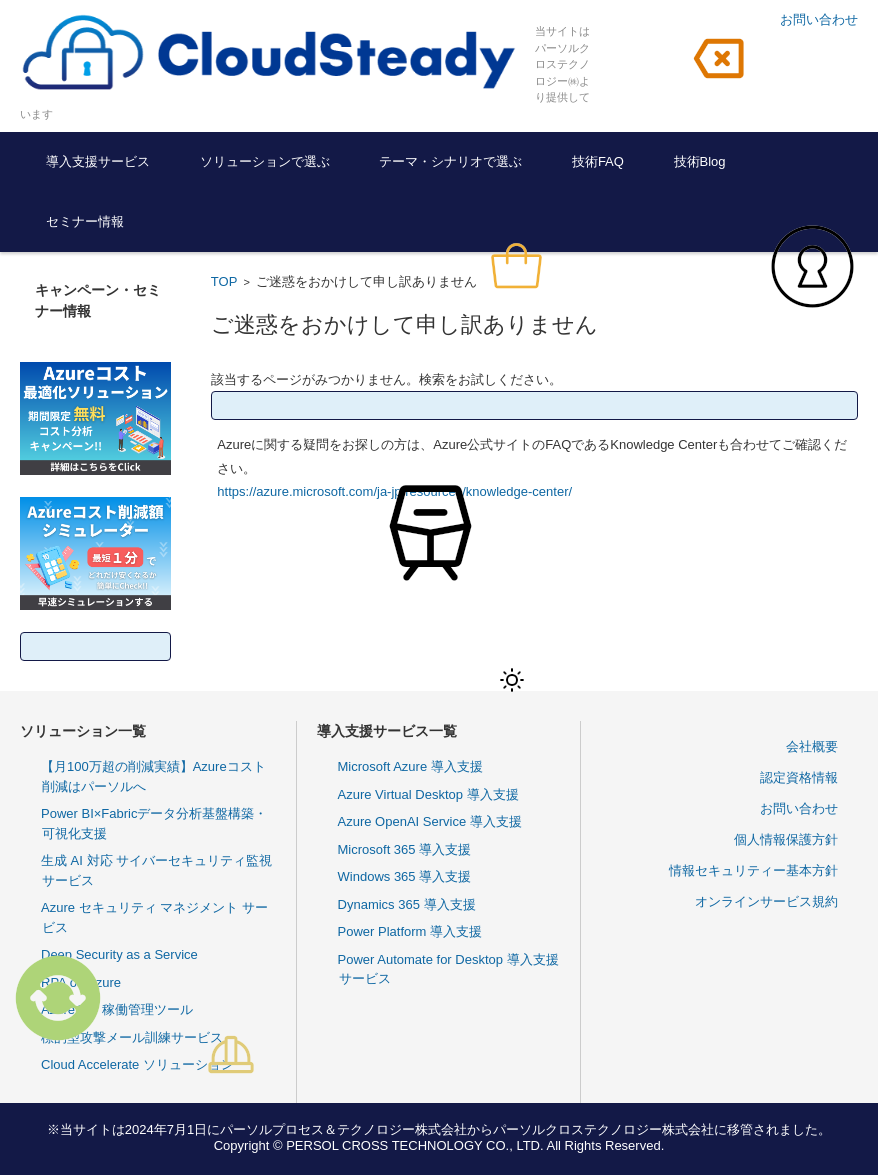 This screenshot has width=878, height=1175. What do you see at coordinates (430, 529) in the screenshot?
I see `view regional train schedules` at bounding box center [430, 529].